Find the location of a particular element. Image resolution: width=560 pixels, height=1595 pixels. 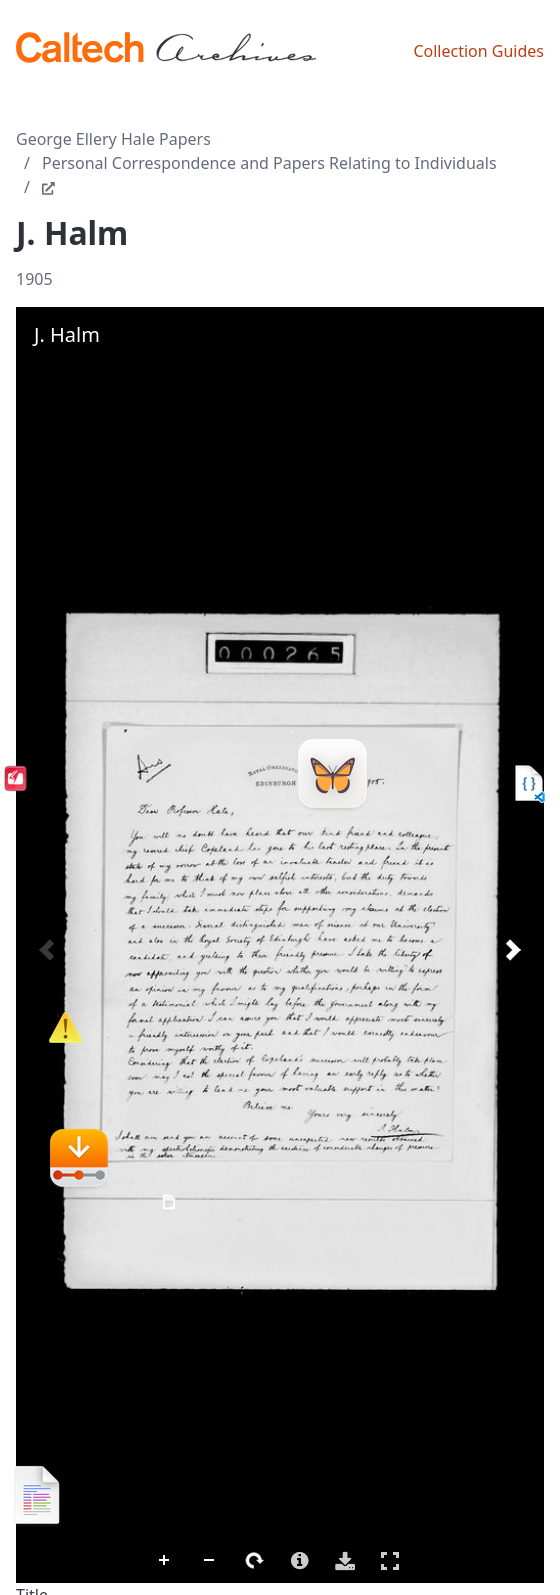

open ubiquity installer application is located at coordinates (79, 1158).